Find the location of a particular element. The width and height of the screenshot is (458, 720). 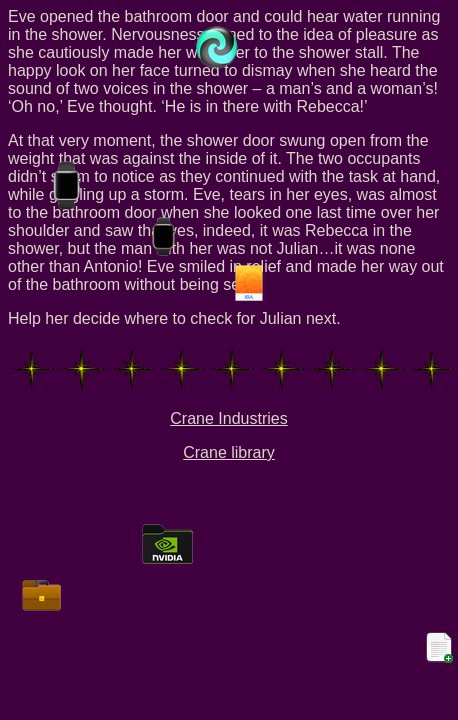

open an iBooks Author document is located at coordinates (249, 284).